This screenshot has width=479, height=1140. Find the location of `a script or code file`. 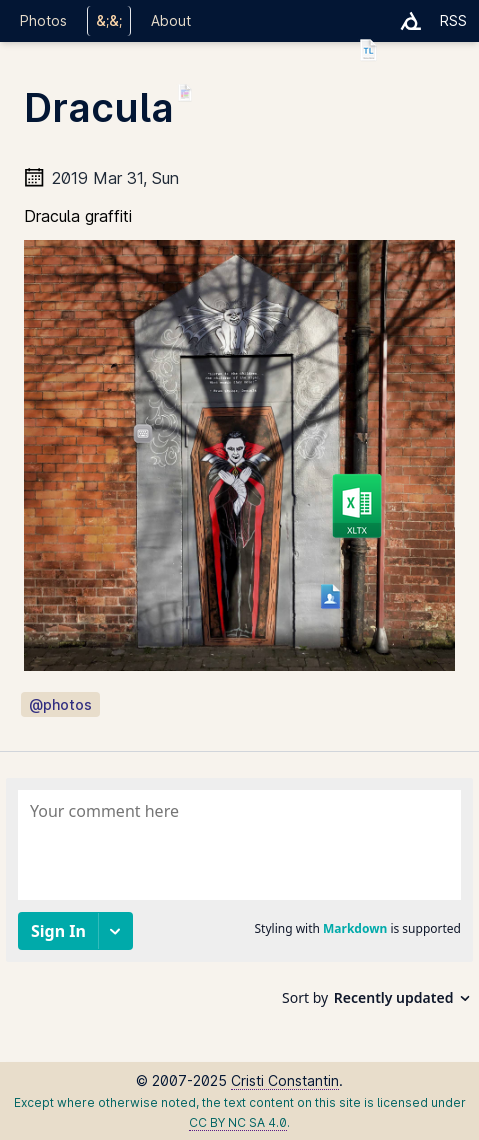

a script or code file is located at coordinates (185, 93).